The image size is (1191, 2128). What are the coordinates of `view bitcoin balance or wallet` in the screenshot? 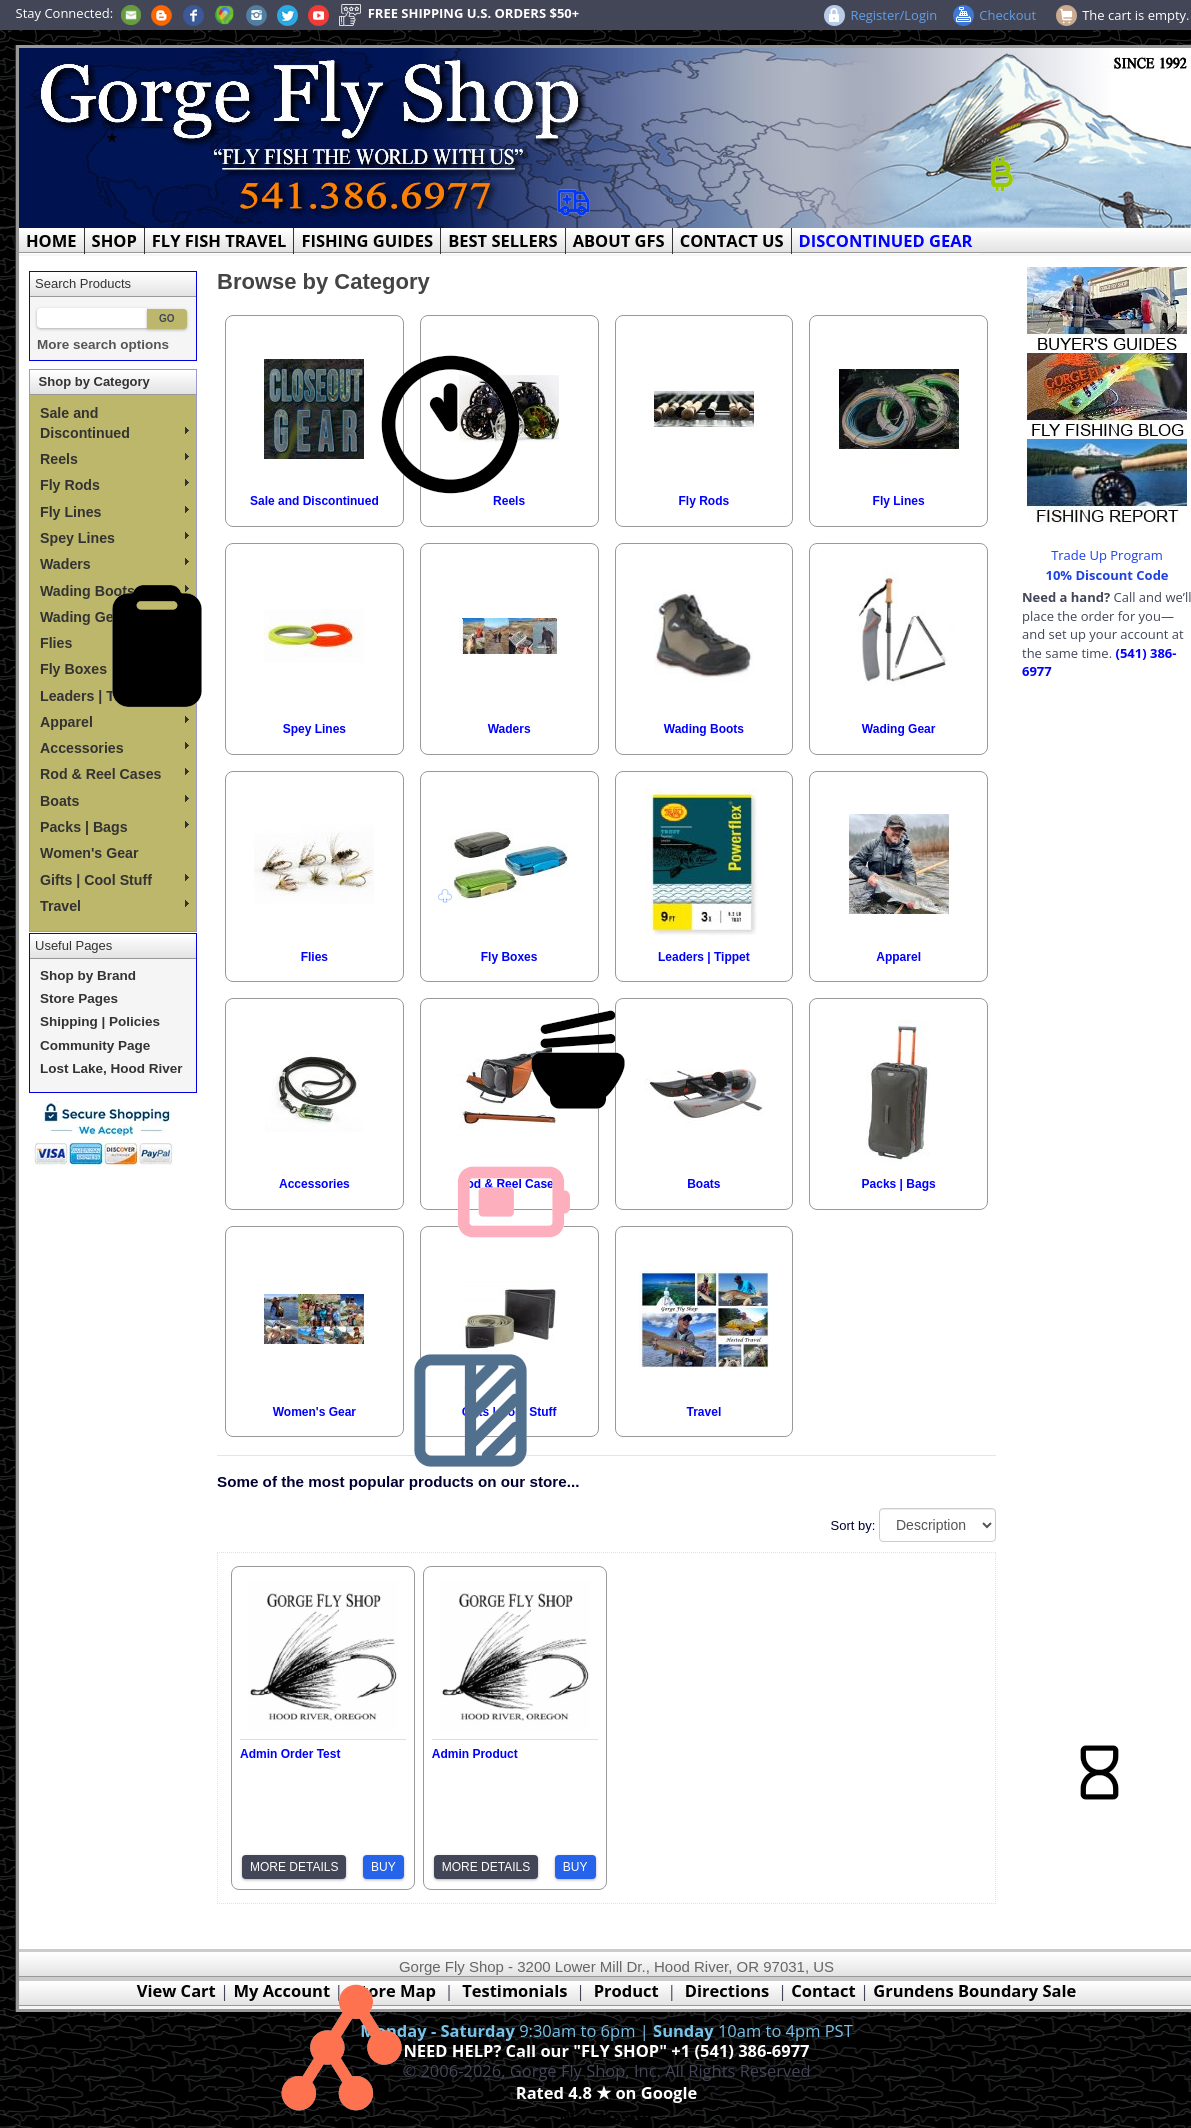 It's located at (1002, 174).